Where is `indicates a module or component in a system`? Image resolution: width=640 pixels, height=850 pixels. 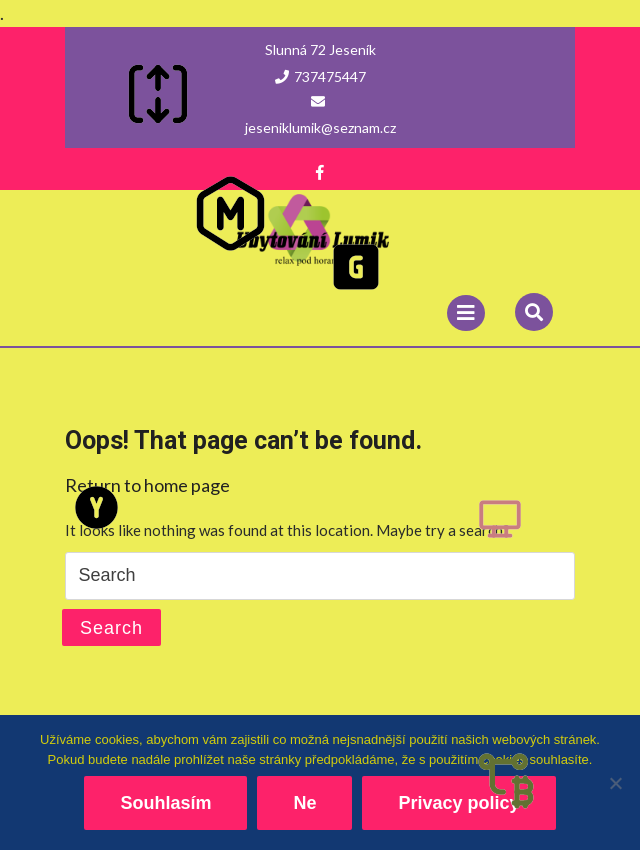
indicates a module or component in a system is located at coordinates (230, 213).